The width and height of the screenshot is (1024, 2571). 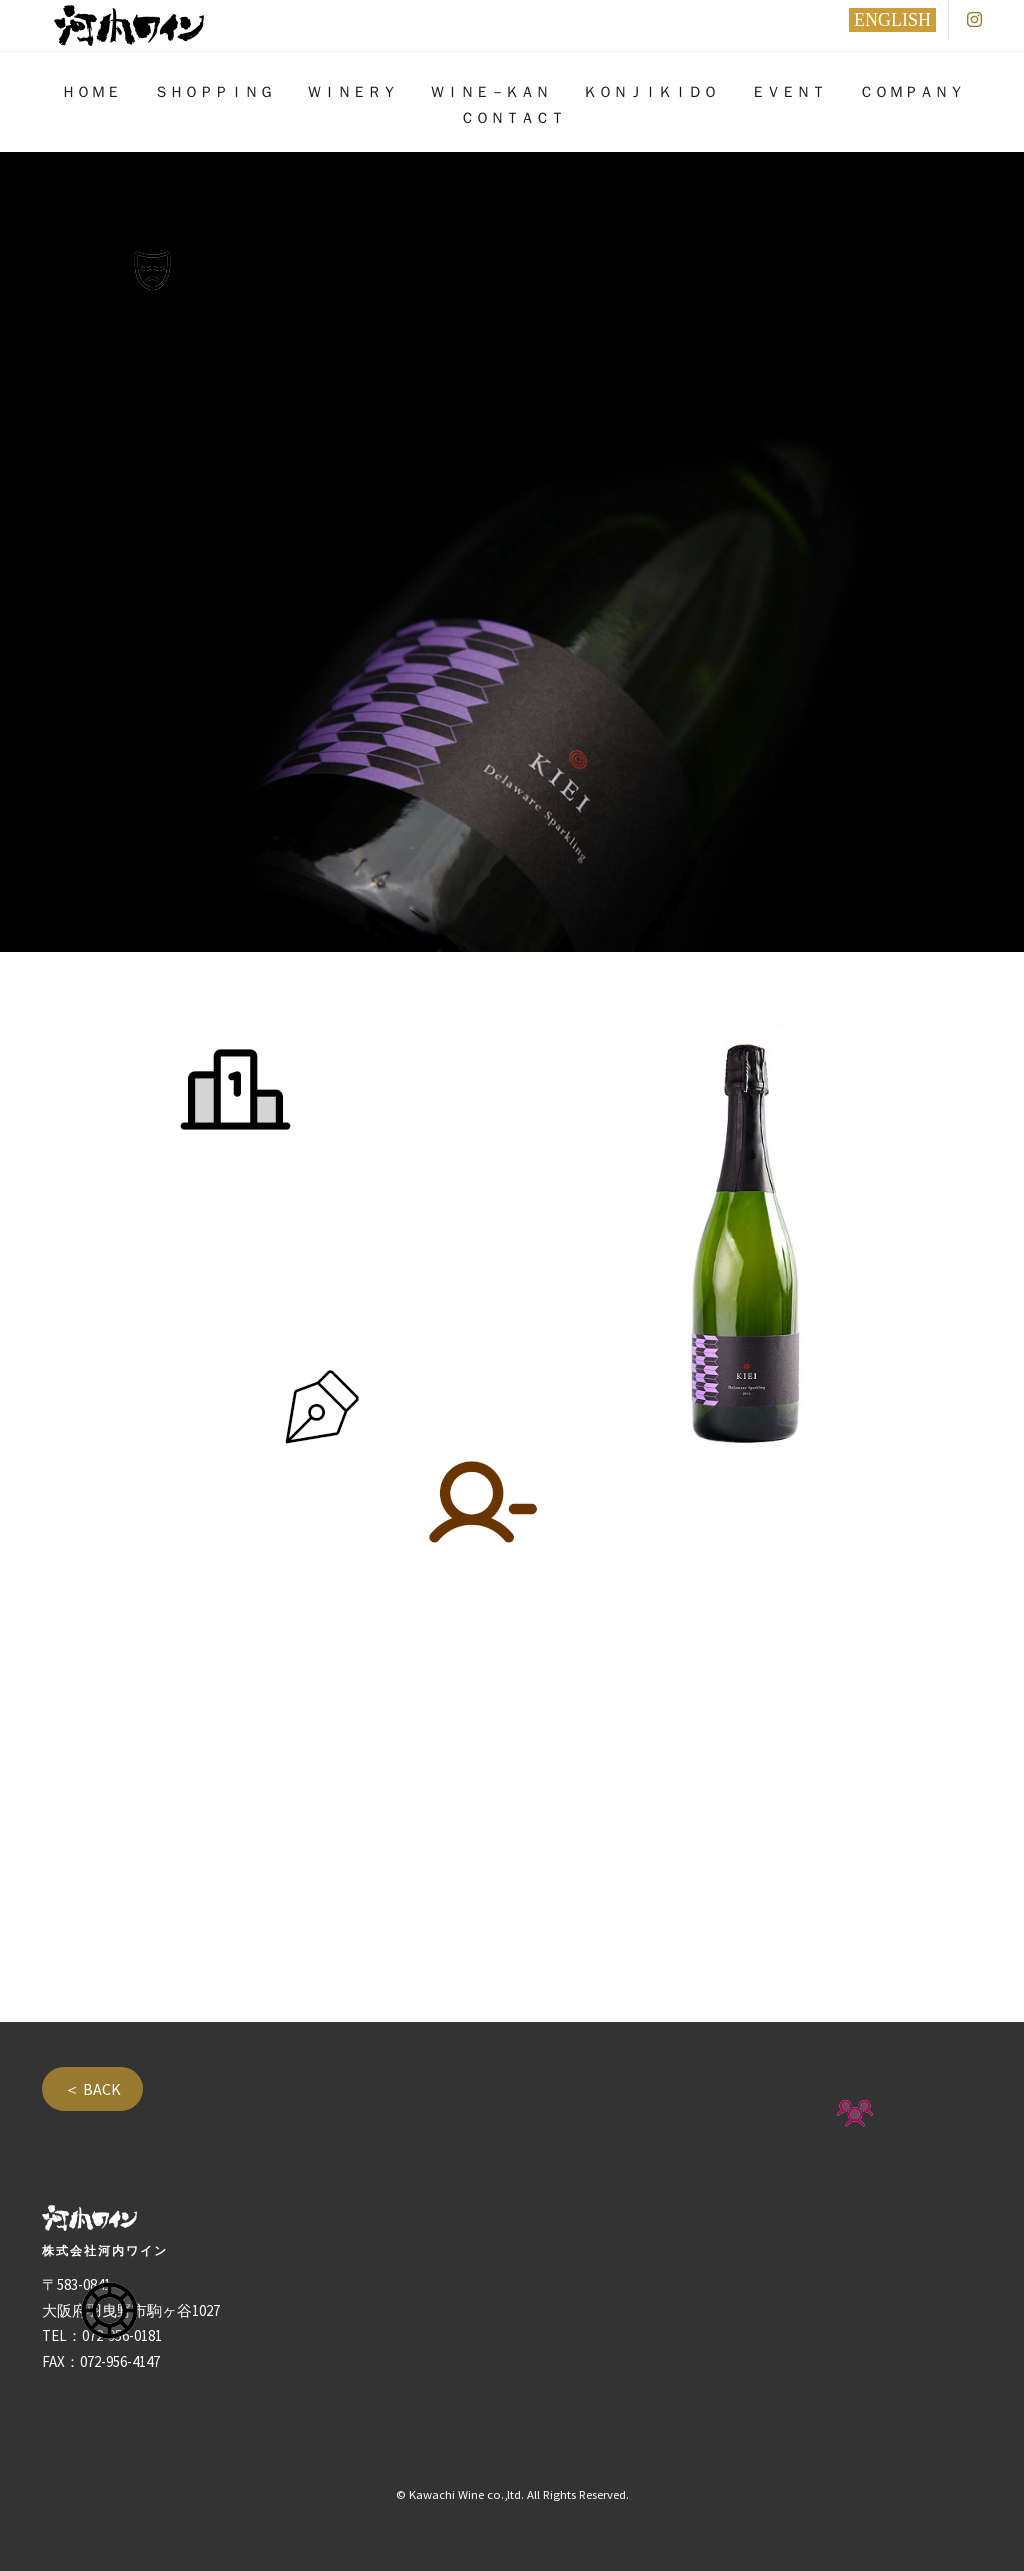 I want to click on indicates sad or negative mood/emotion, so click(x=152, y=269).